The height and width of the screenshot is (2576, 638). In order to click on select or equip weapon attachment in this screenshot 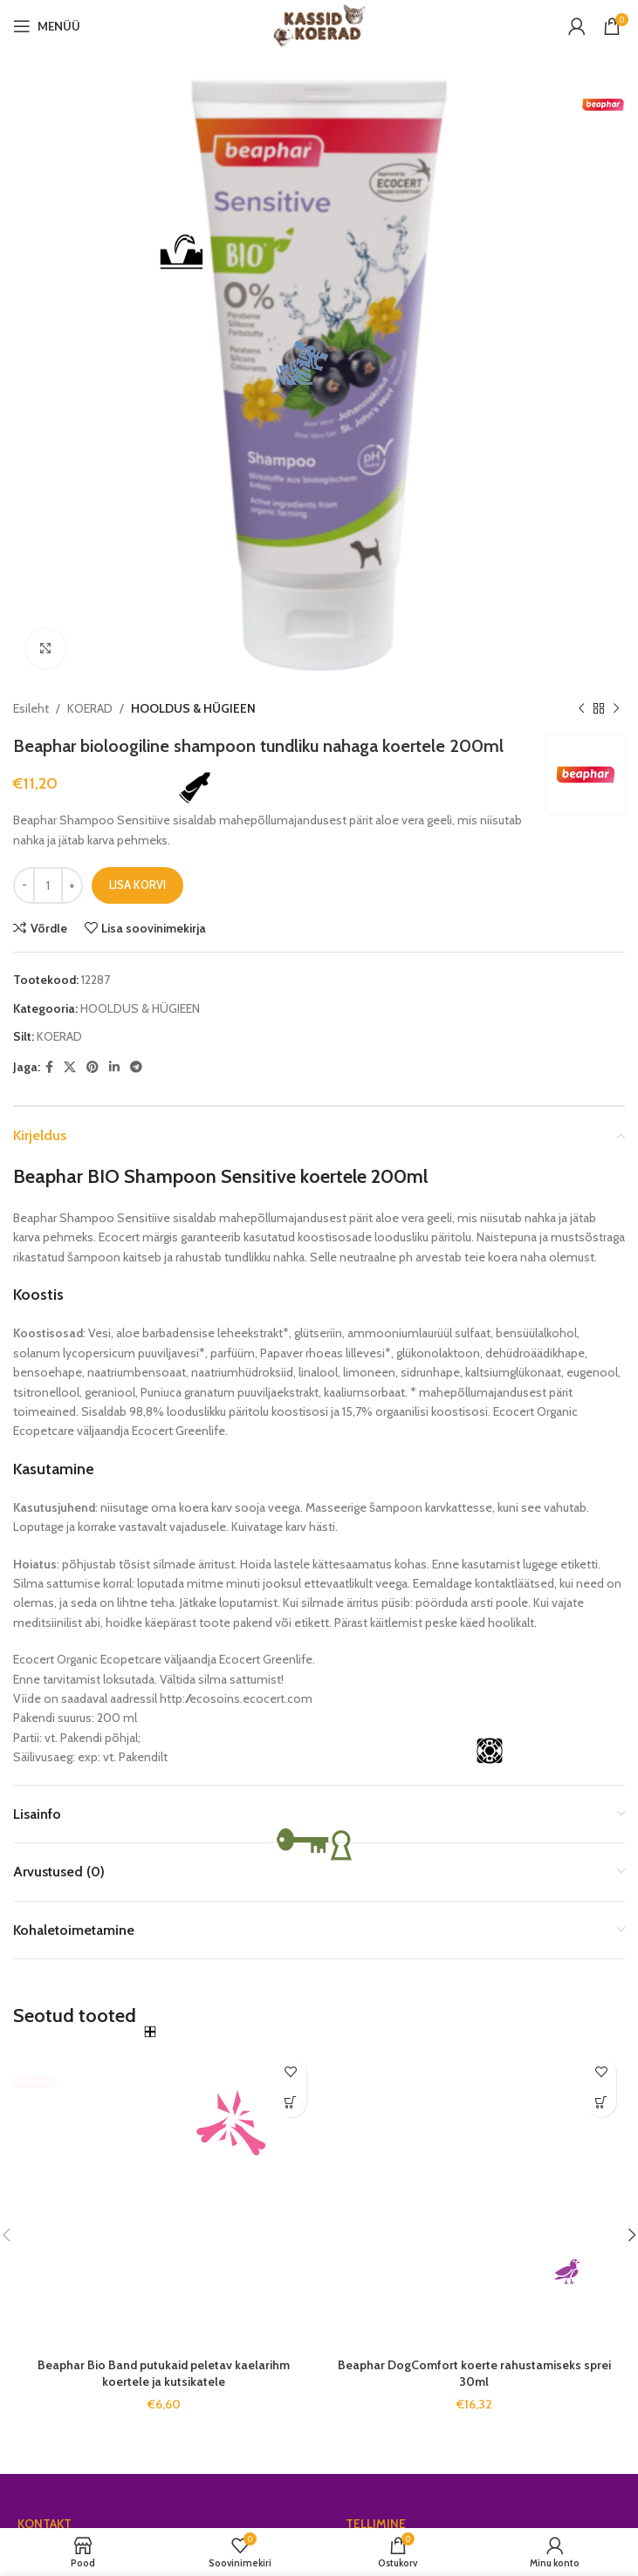, I will do `click(195, 788)`.